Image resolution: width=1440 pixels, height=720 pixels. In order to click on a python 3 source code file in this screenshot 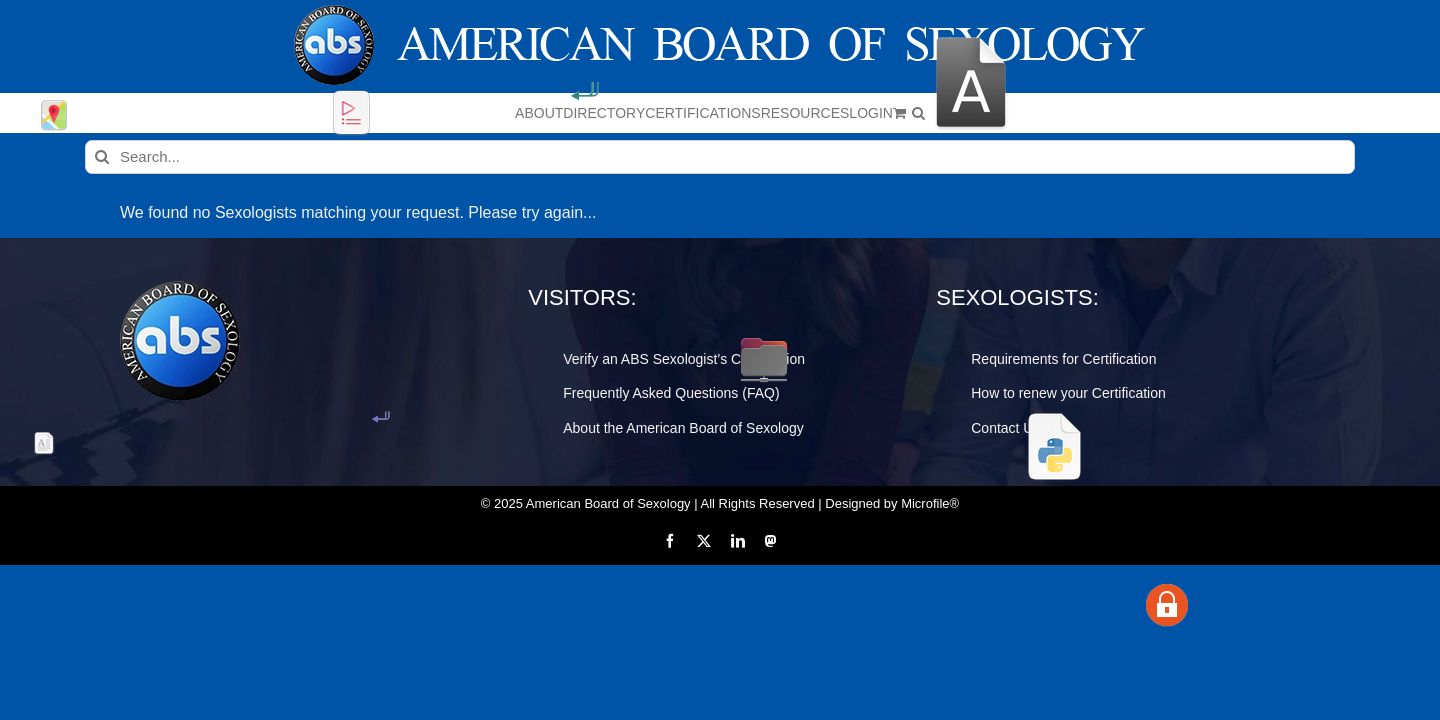, I will do `click(1054, 446)`.